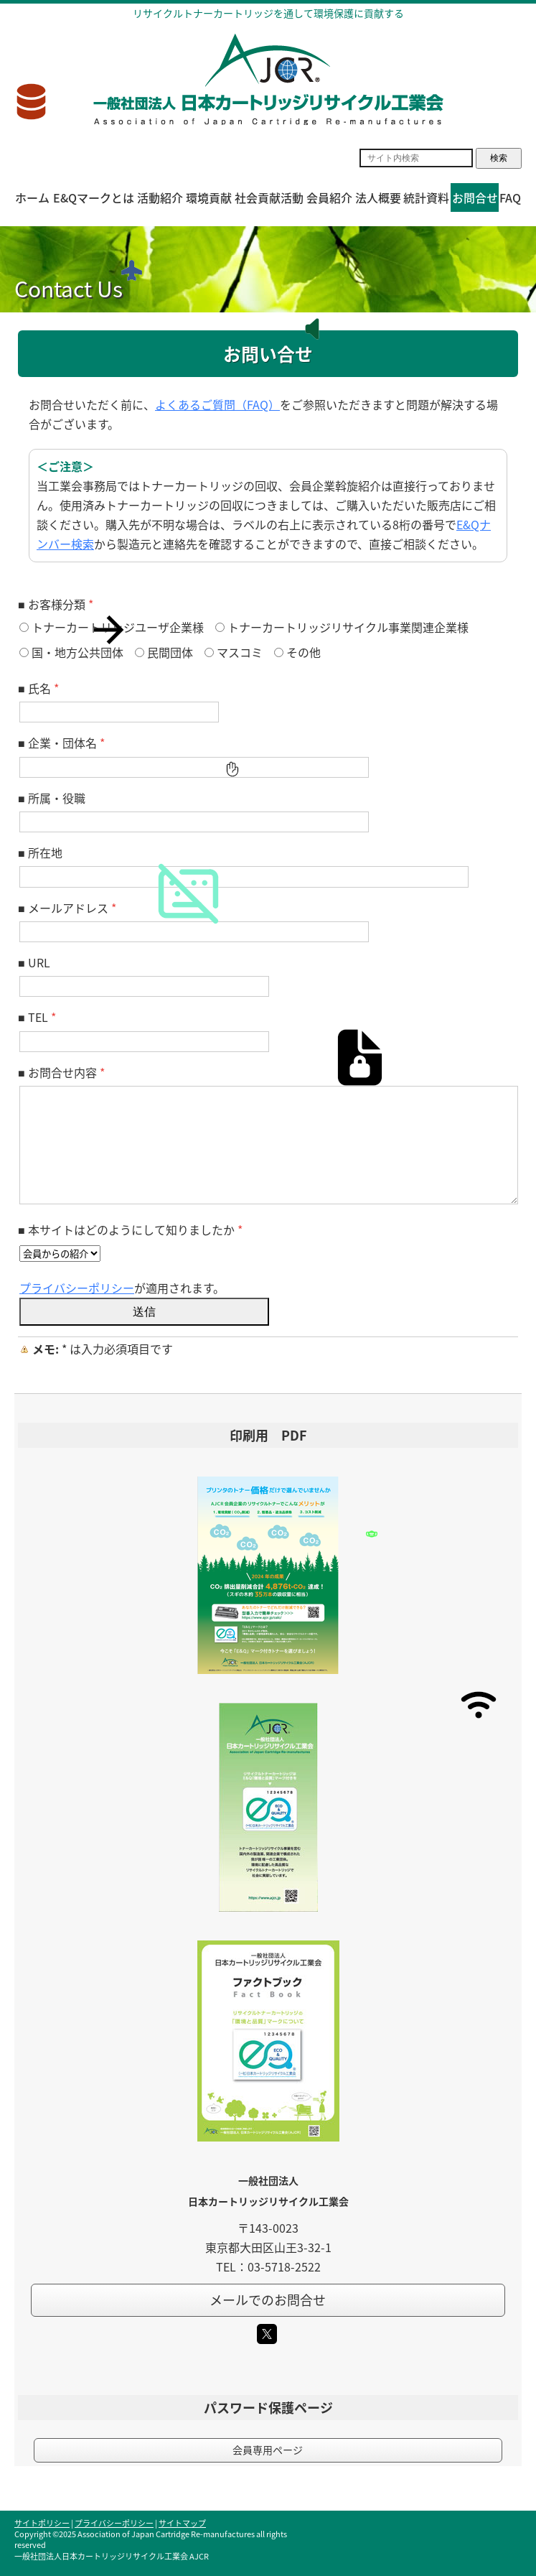 The width and height of the screenshot is (536, 2576). I want to click on enable airplane mode, so click(131, 270).